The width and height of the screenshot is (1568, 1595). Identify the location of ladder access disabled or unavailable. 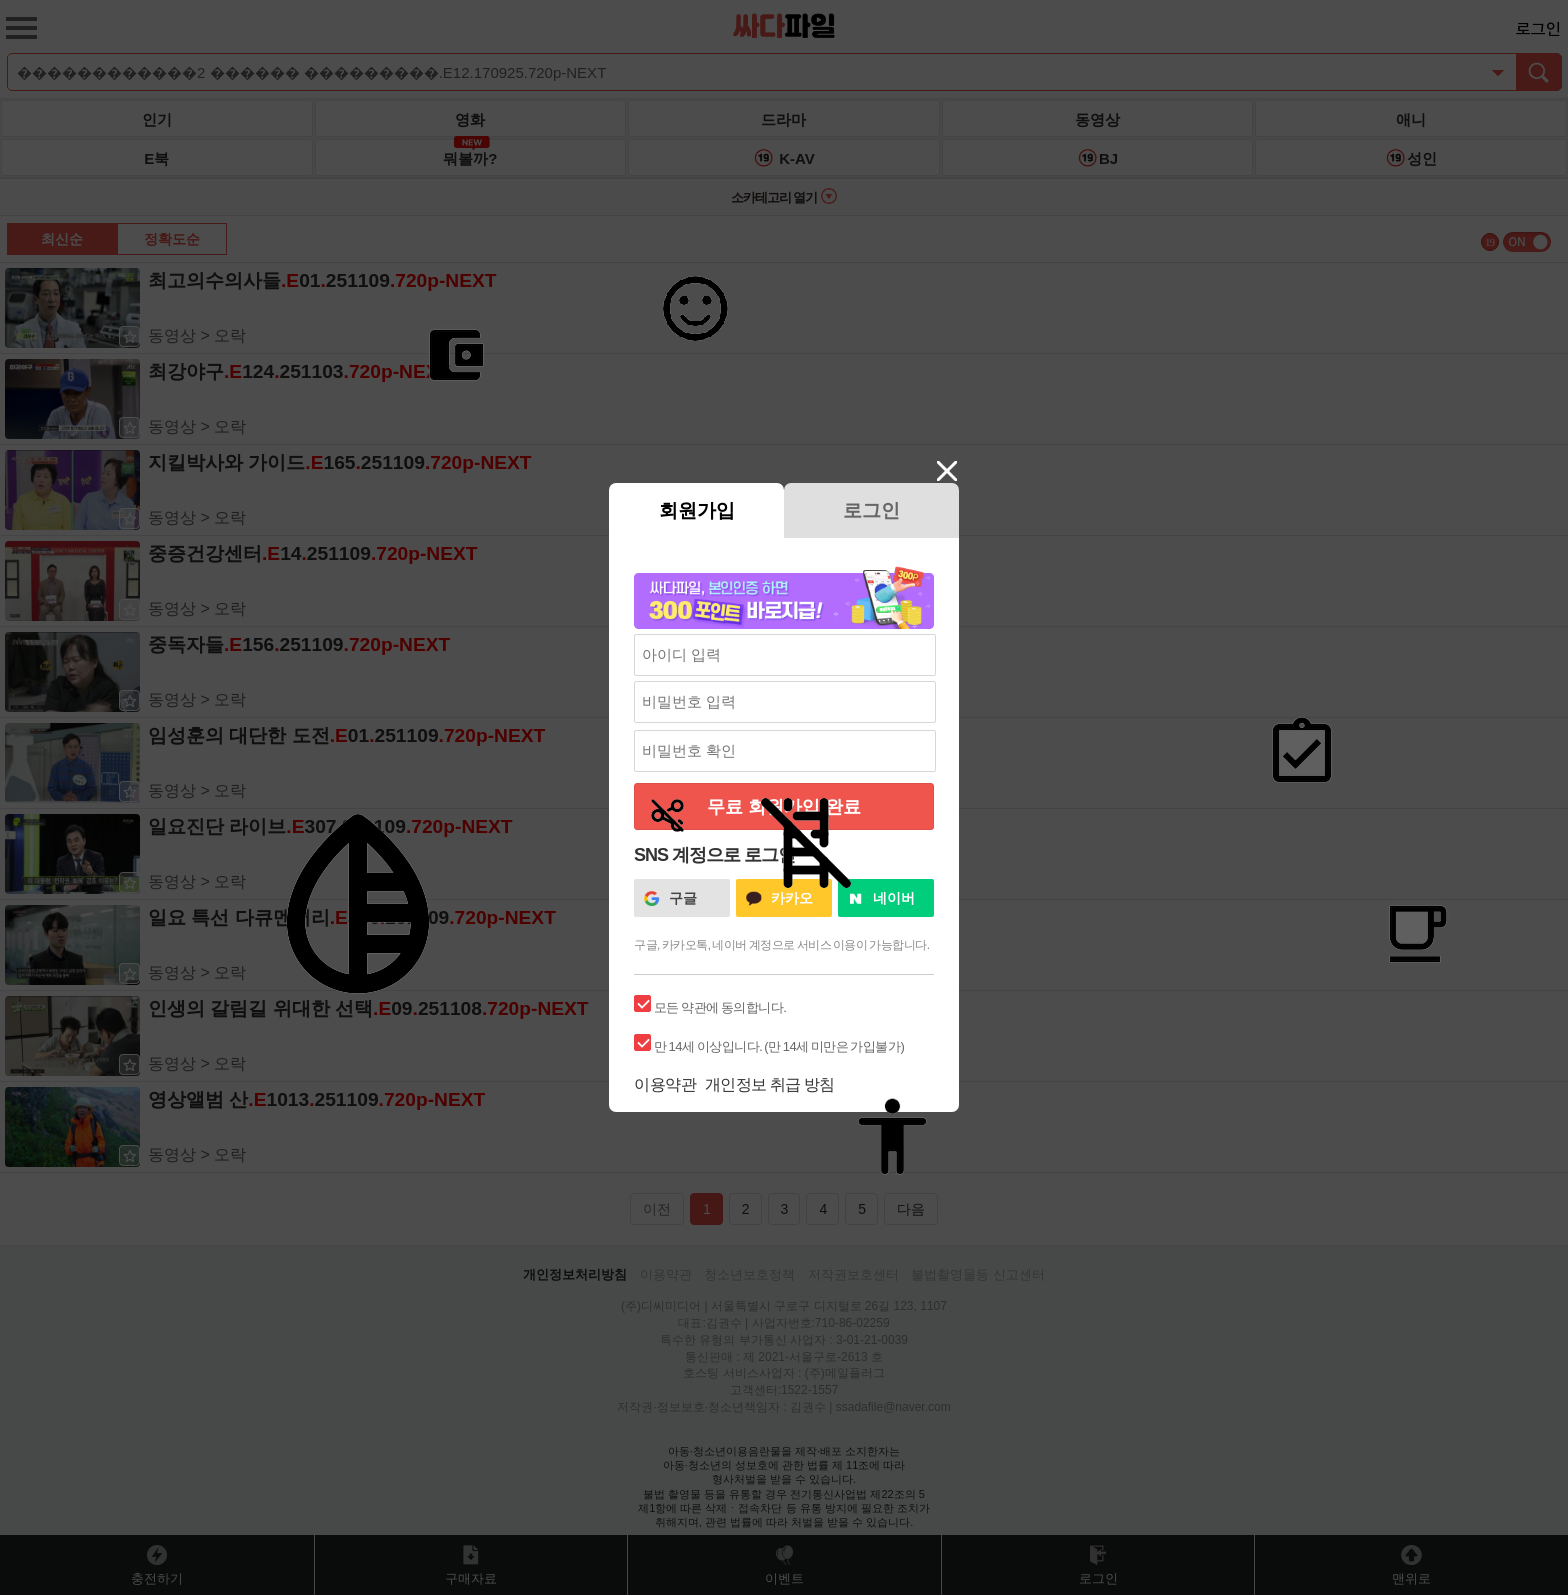
(806, 843).